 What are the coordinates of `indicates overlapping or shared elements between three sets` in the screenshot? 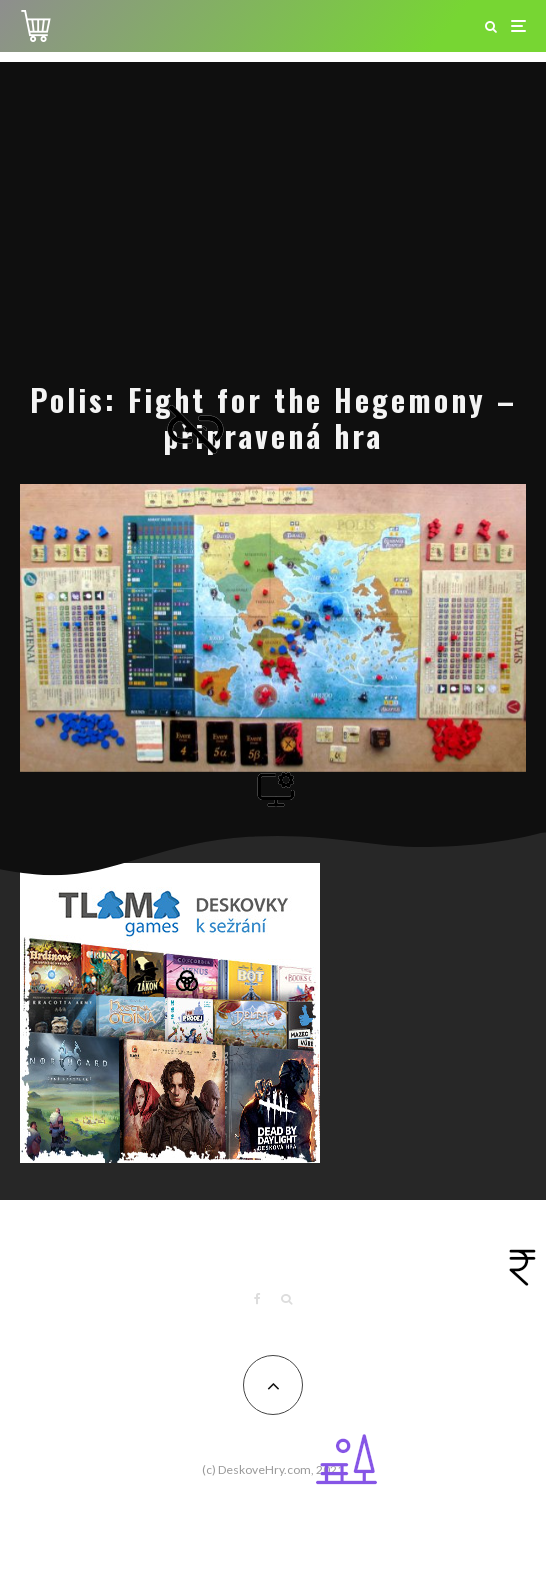 It's located at (187, 981).